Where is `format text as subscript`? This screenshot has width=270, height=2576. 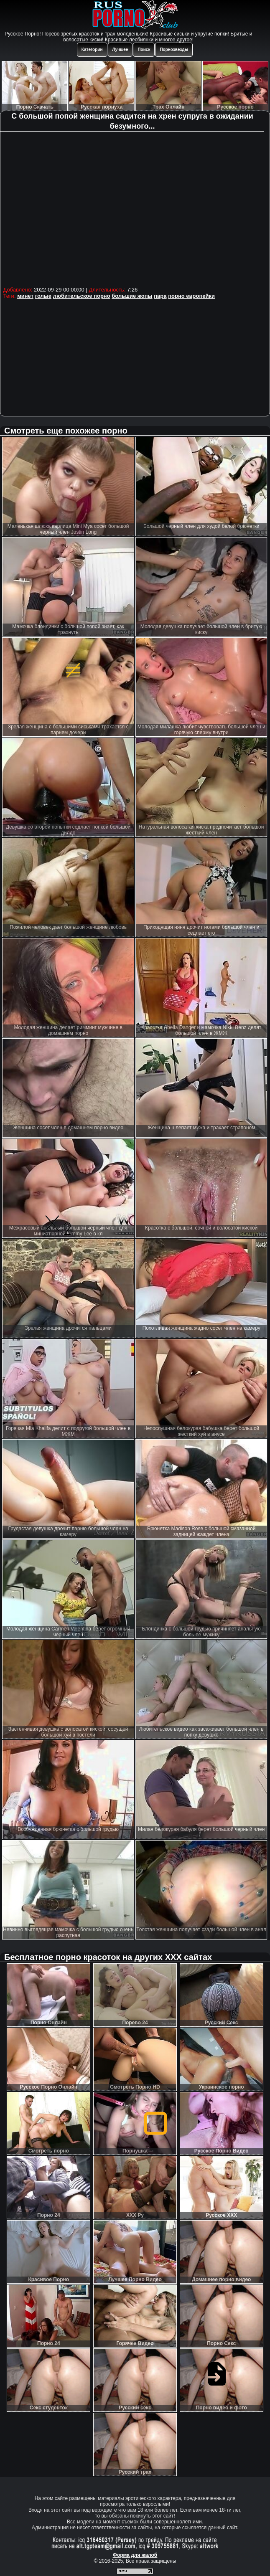
format text as subscript is located at coordinates (56, 1225).